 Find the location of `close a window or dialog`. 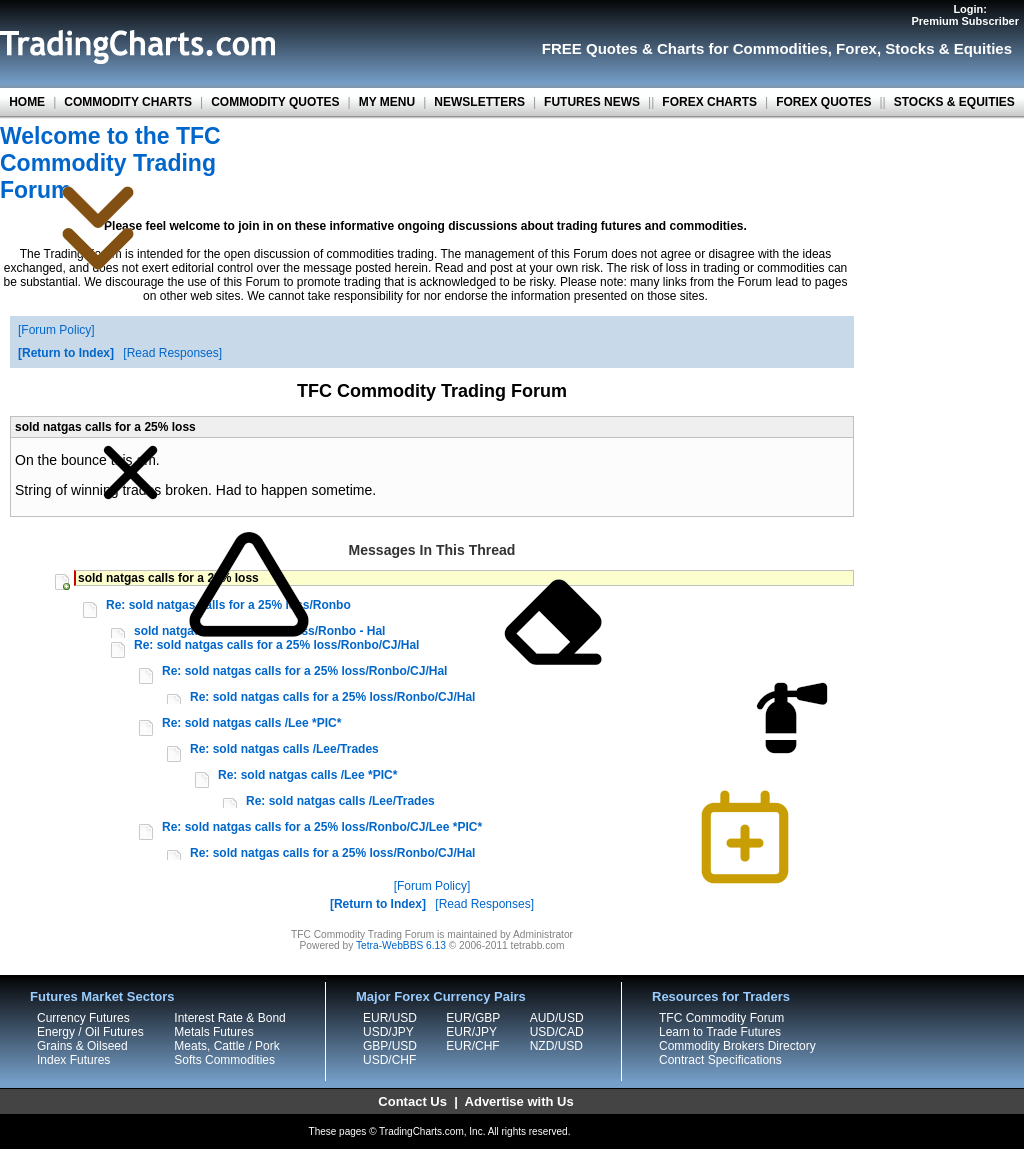

close a window or dialog is located at coordinates (130, 472).